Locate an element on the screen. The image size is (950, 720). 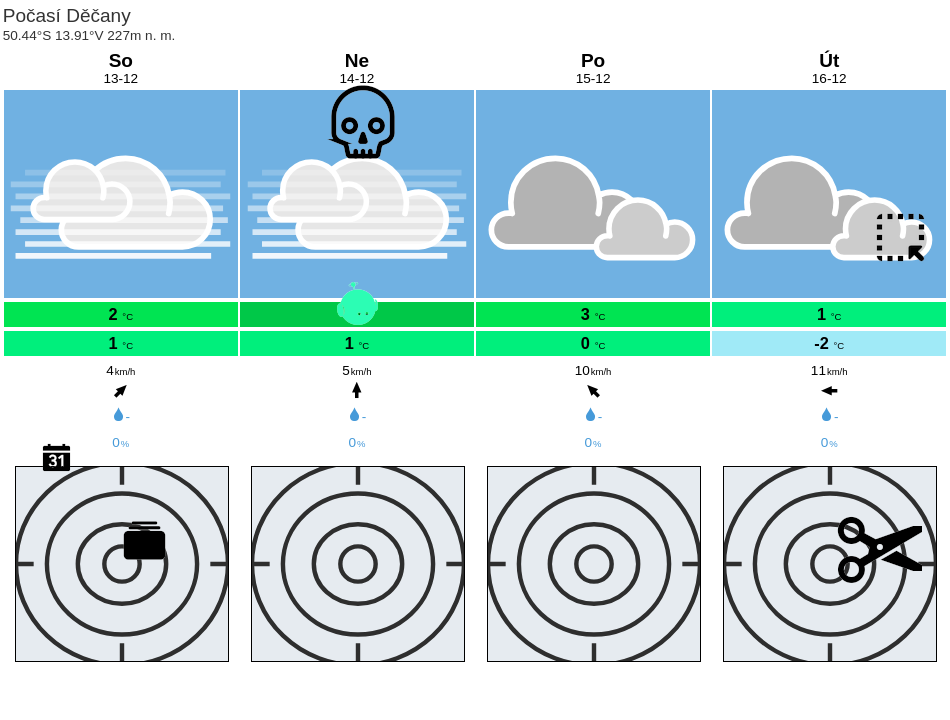
ionitron mascot logo for ionic framework is located at coordinates (357, 303).